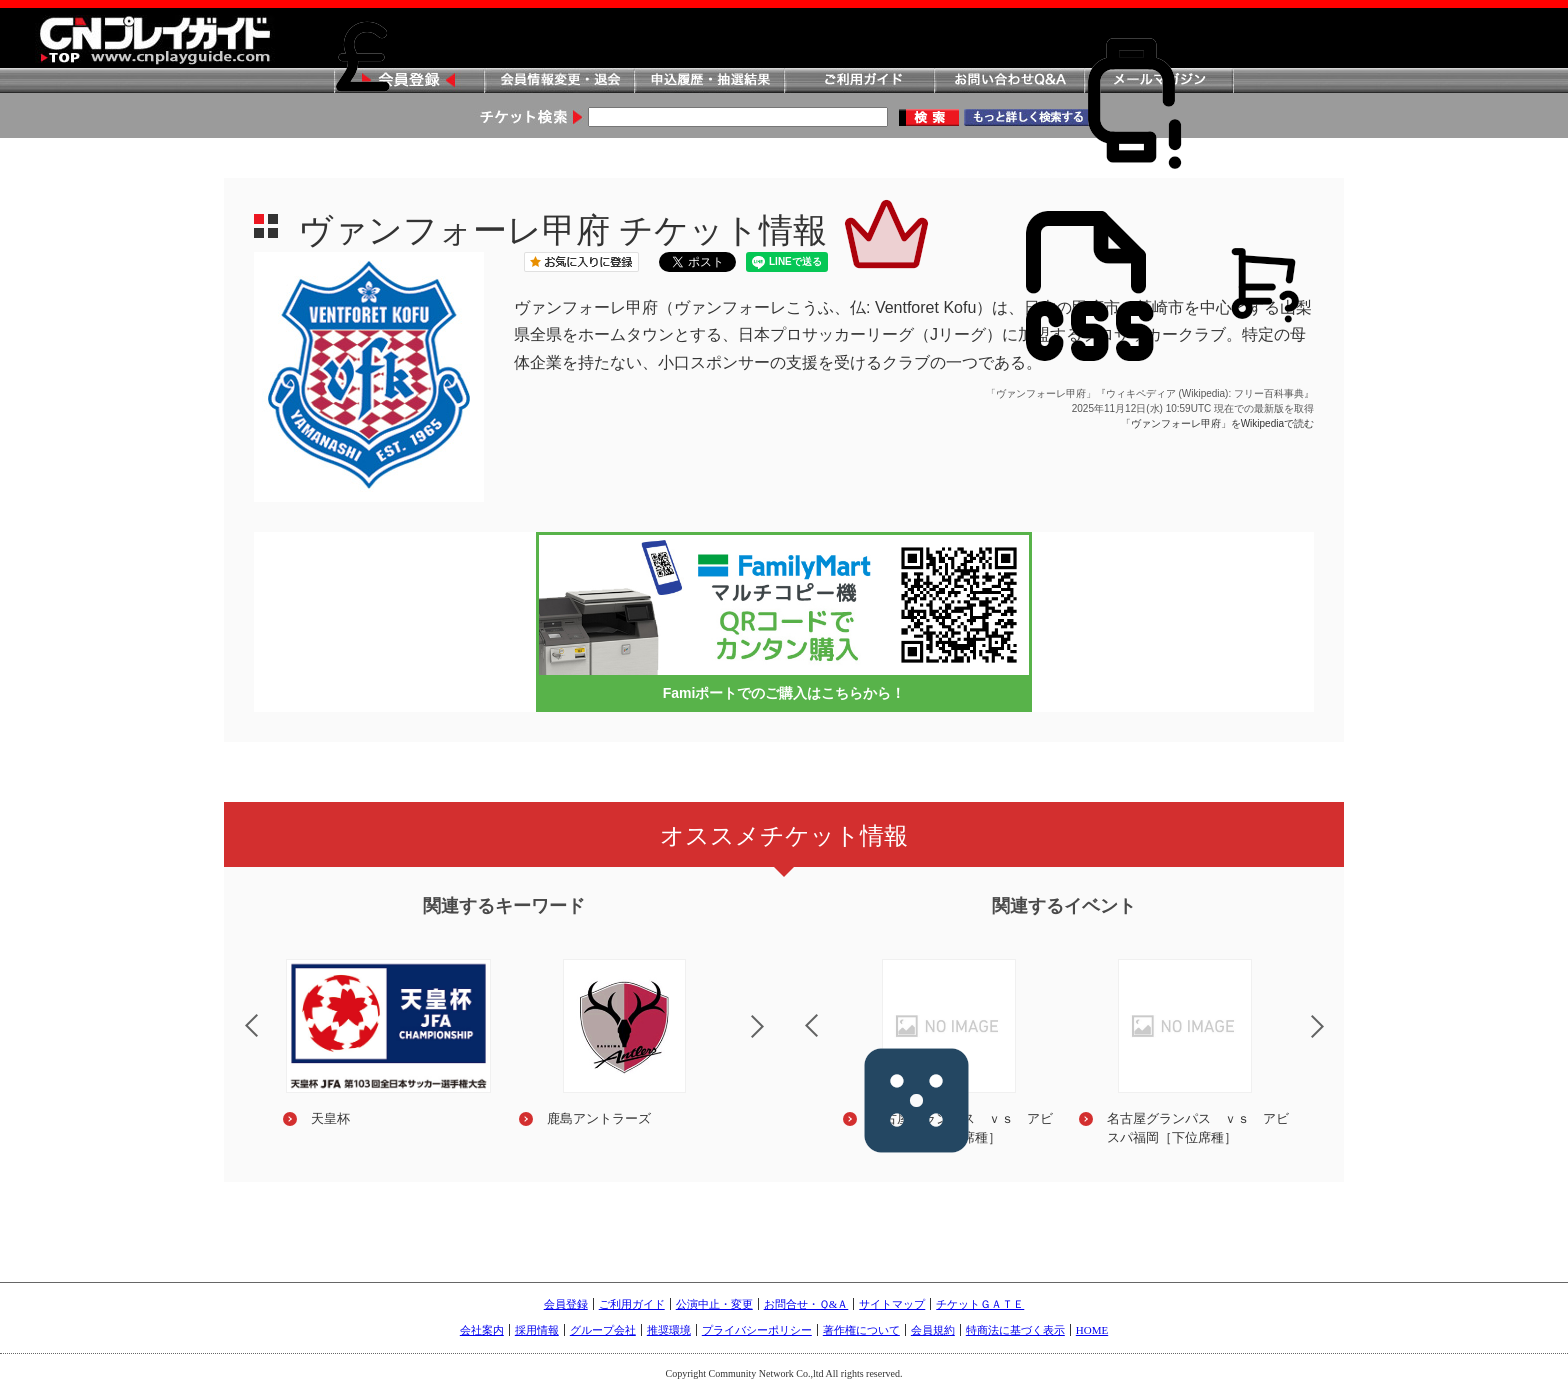 This screenshot has width=1568, height=1393. What do you see at coordinates (1263, 283) in the screenshot?
I see `get help with your shopping cart` at bounding box center [1263, 283].